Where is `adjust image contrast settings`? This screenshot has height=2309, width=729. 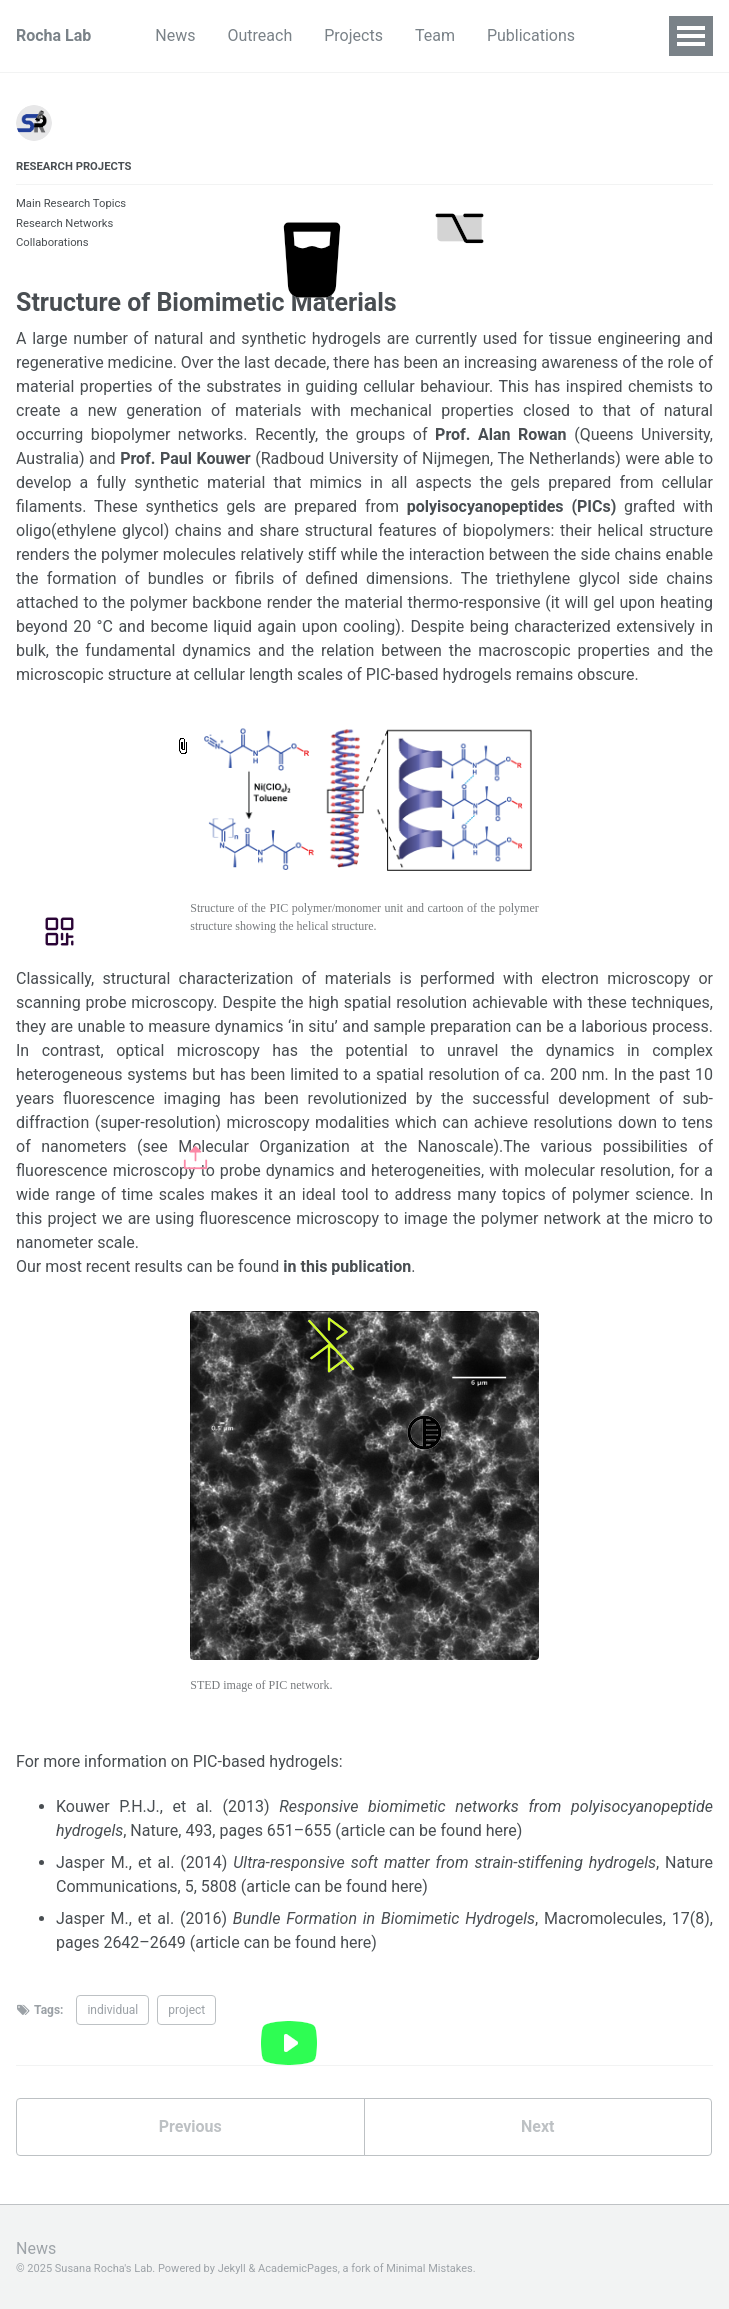
adjust image contrast settings is located at coordinates (424, 1432).